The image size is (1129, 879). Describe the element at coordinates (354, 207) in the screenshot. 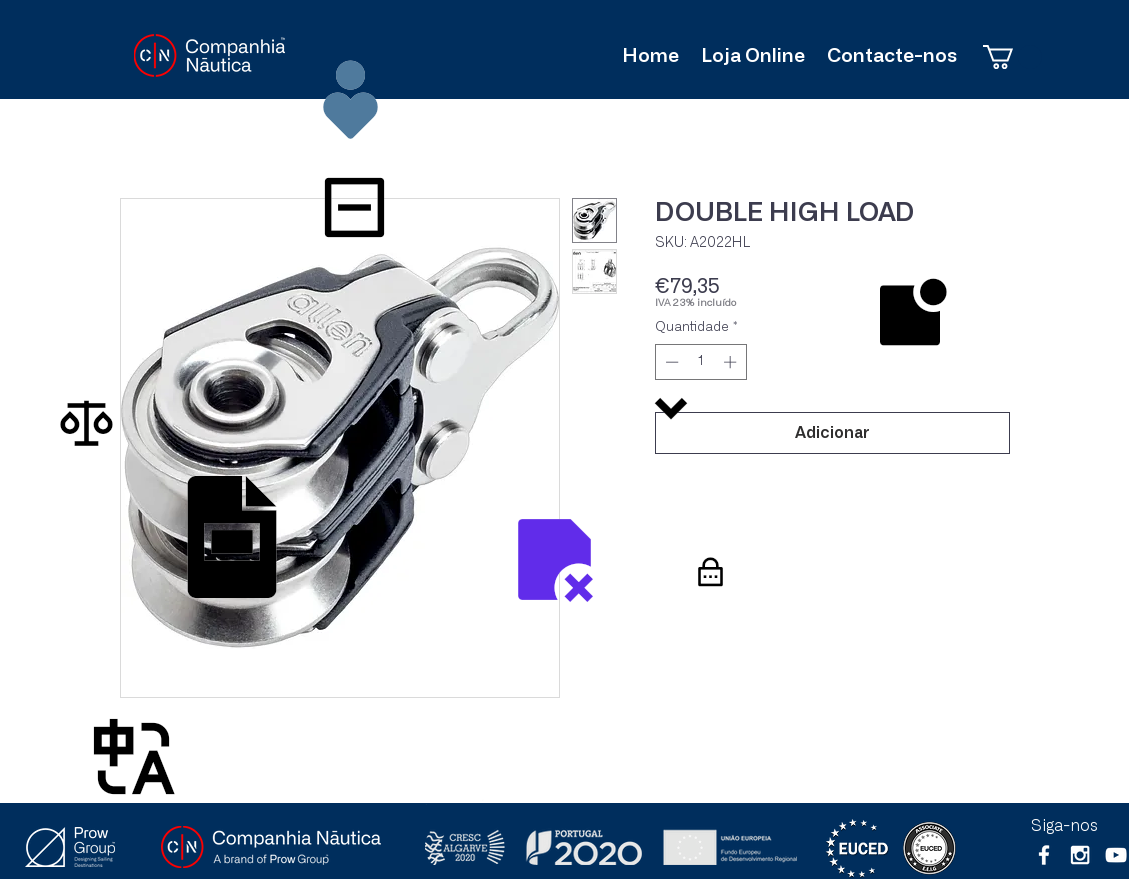

I see `indicates a partially selected state in a list` at that location.